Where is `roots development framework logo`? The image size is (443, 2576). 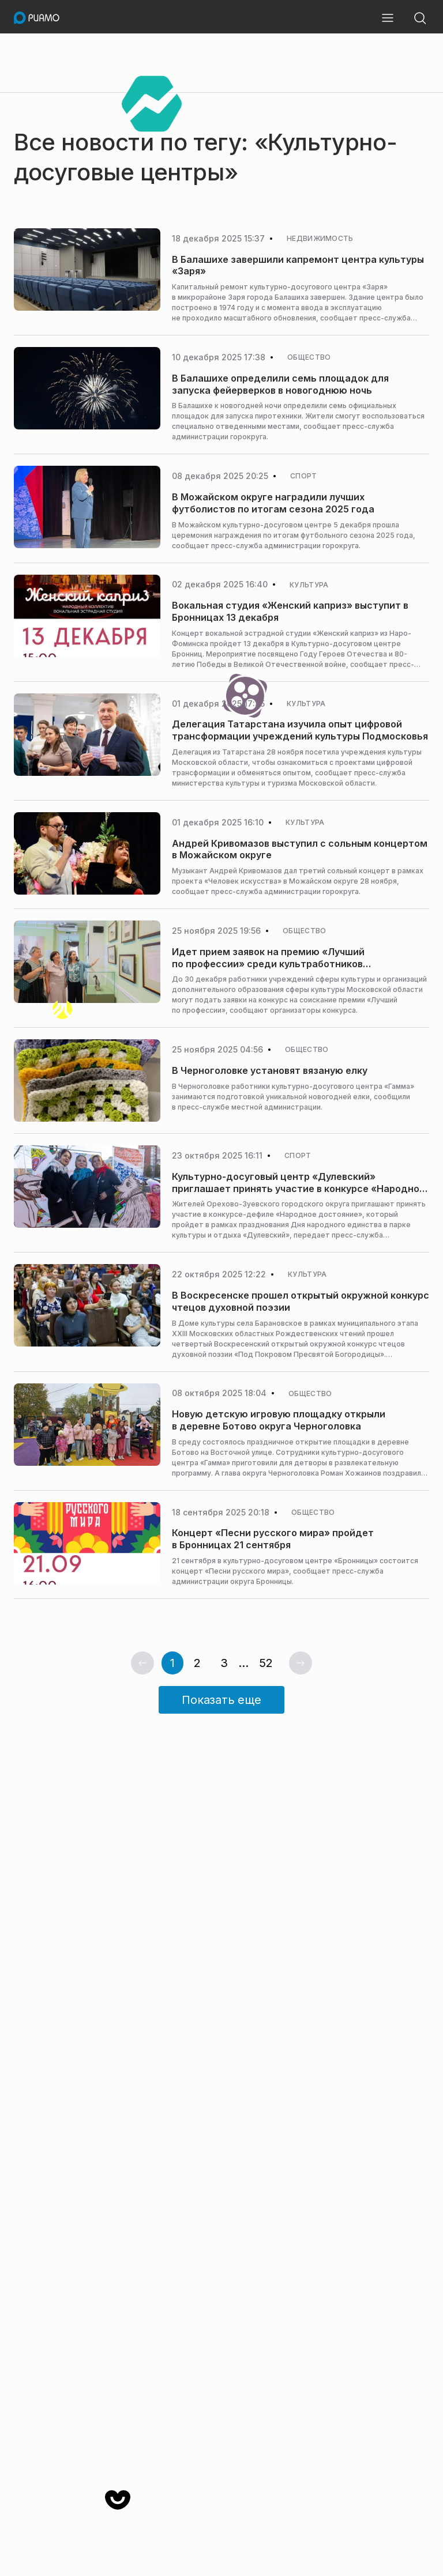 roots development framework logo is located at coordinates (62, 1010).